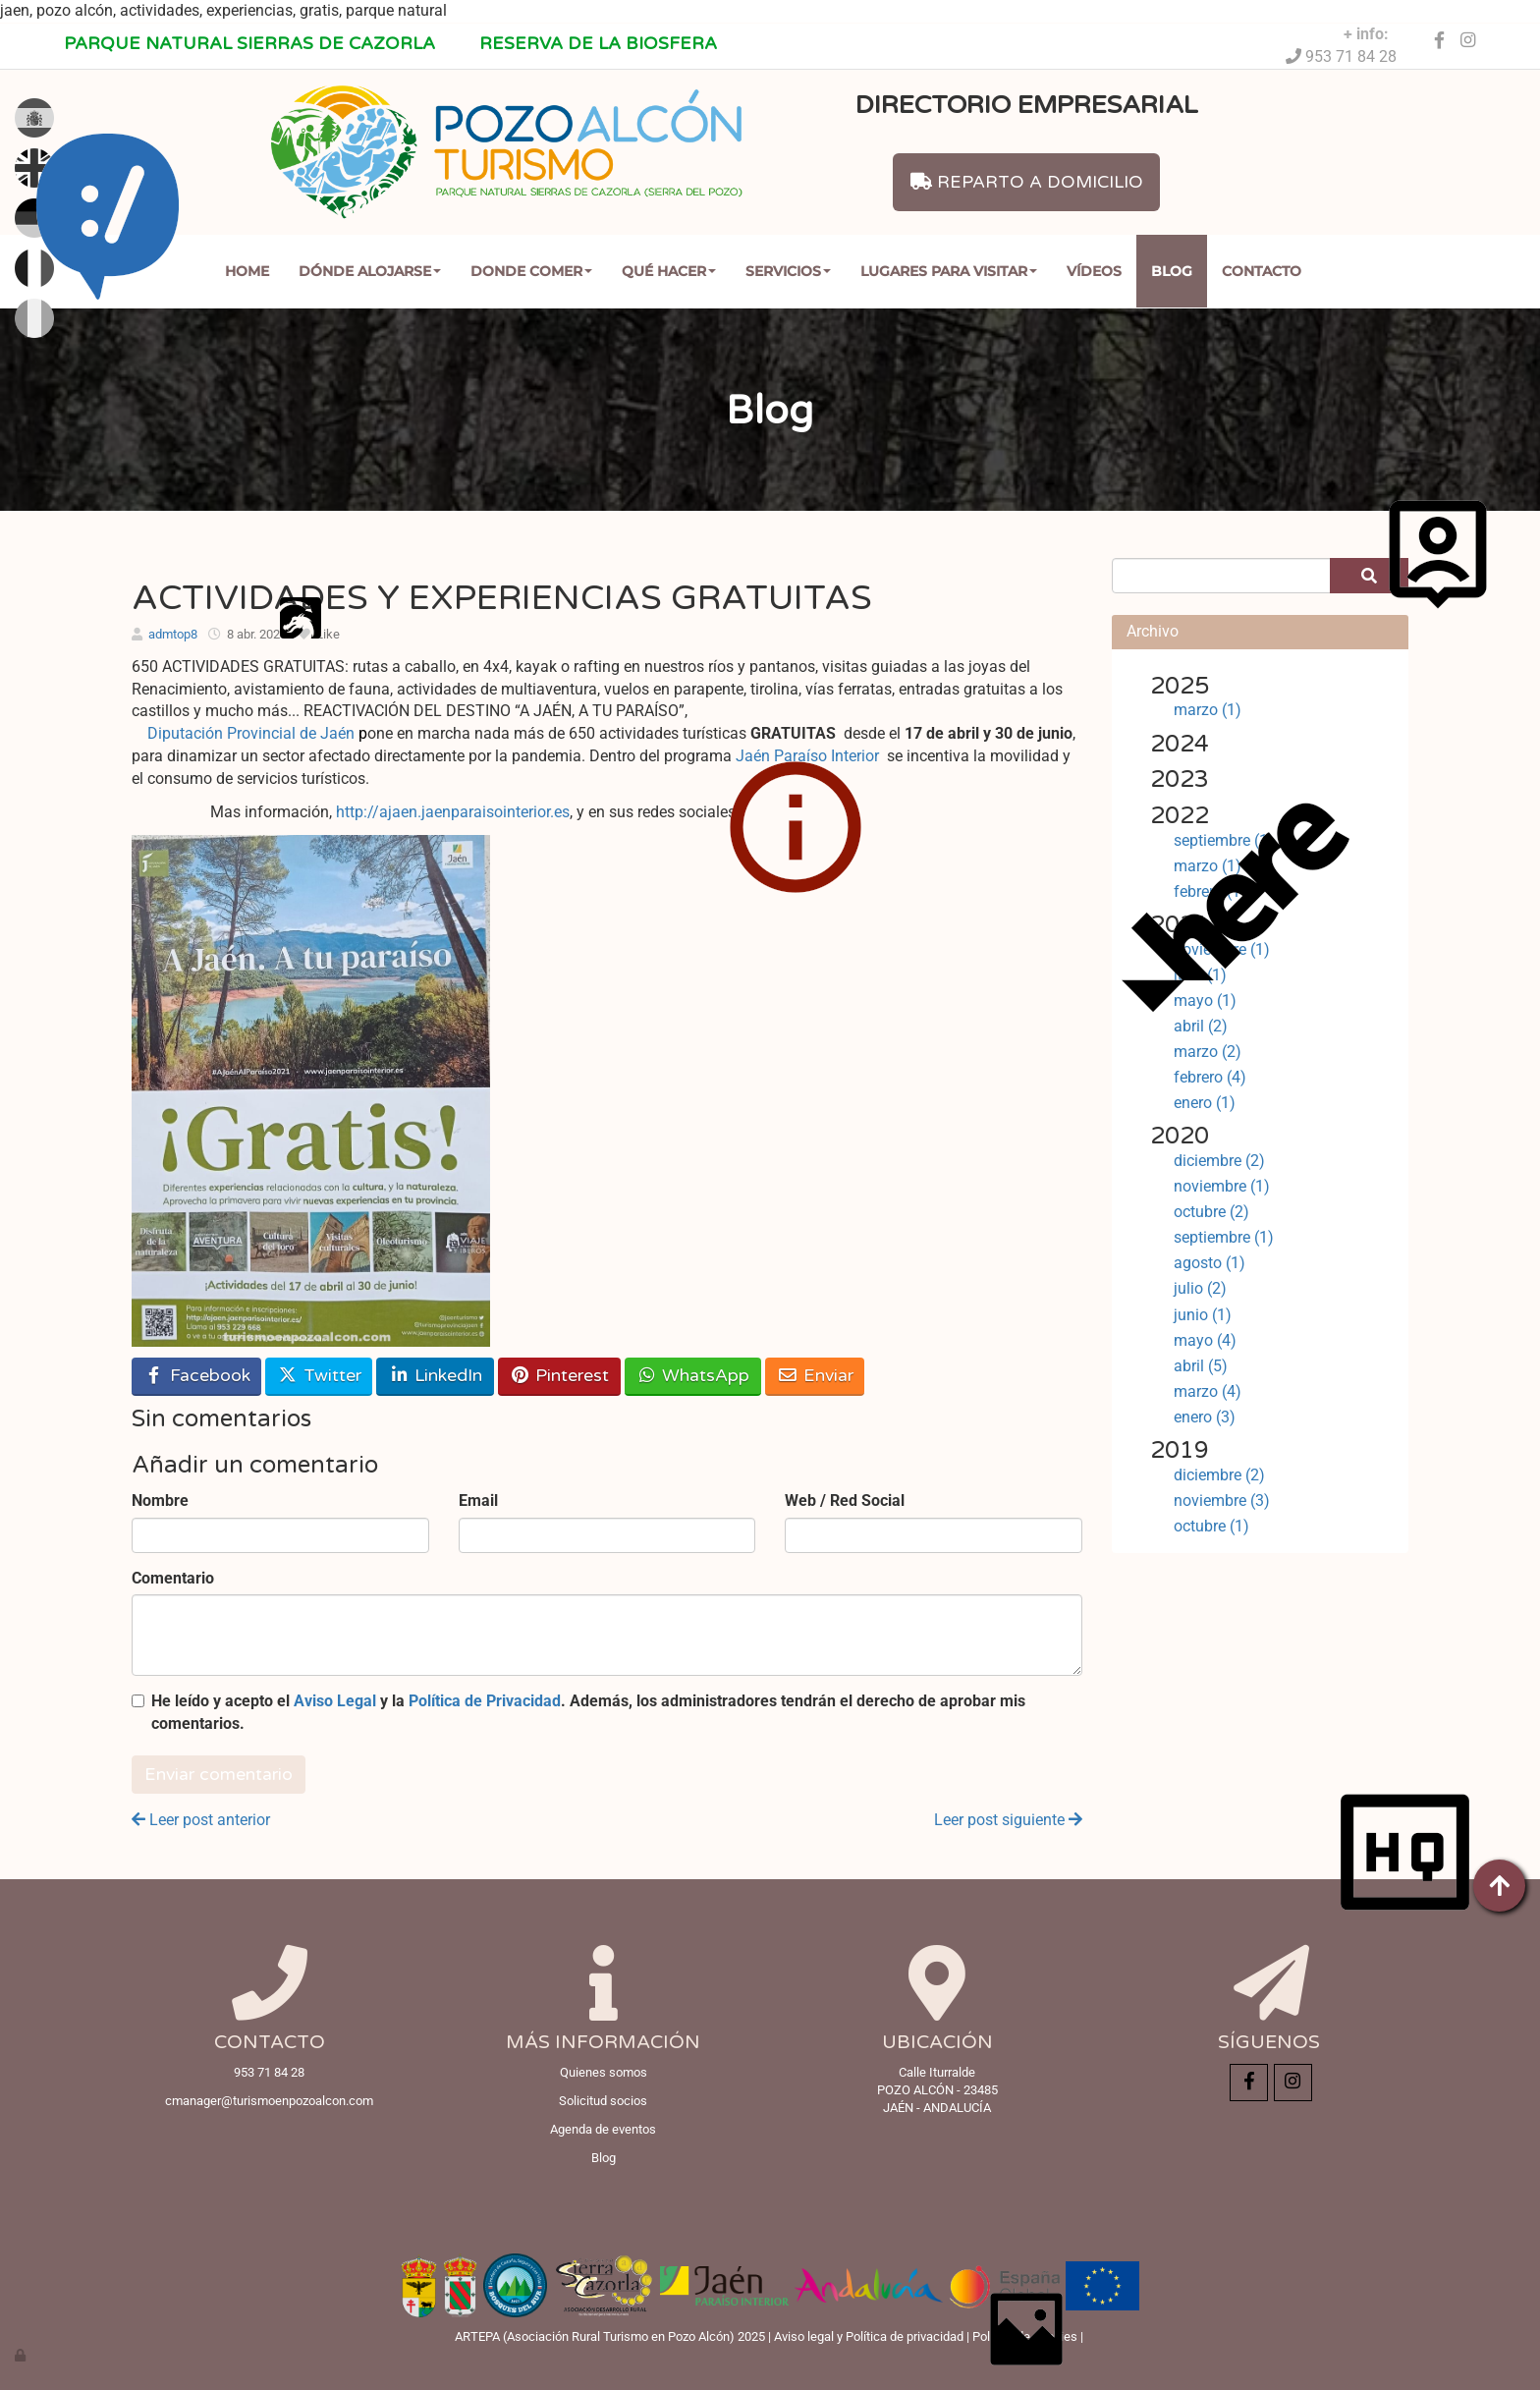 This screenshot has height=2390, width=1540. I want to click on open LightBurn laser cutting software, so click(301, 618).